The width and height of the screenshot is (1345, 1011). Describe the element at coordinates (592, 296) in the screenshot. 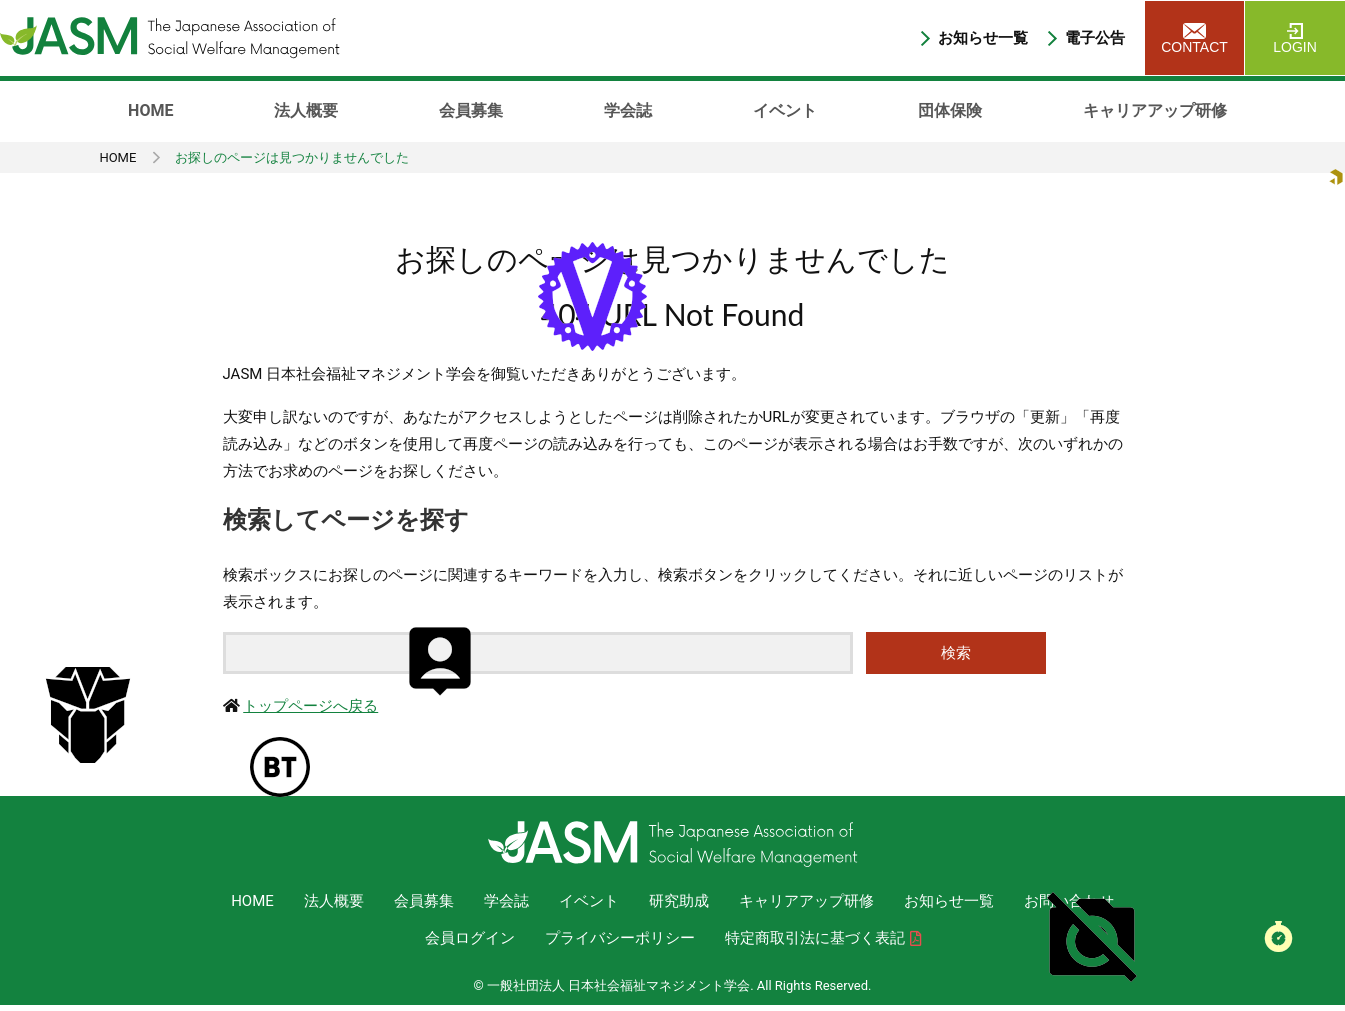

I see `open vaultwarden password manager` at that location.